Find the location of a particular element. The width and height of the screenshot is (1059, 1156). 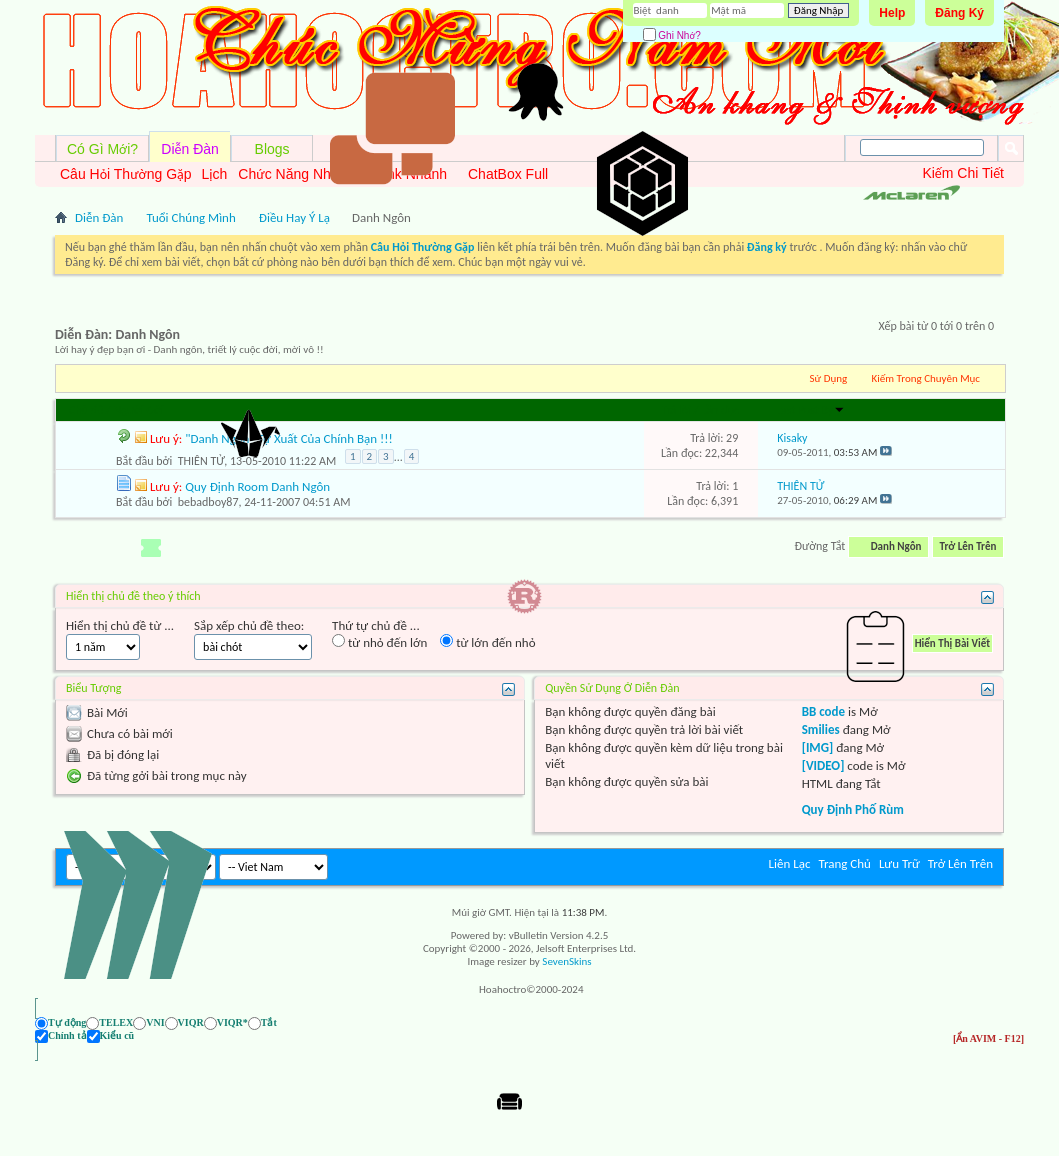

open Miro collaborative whiteboard app is located at coordinates (138, 905).